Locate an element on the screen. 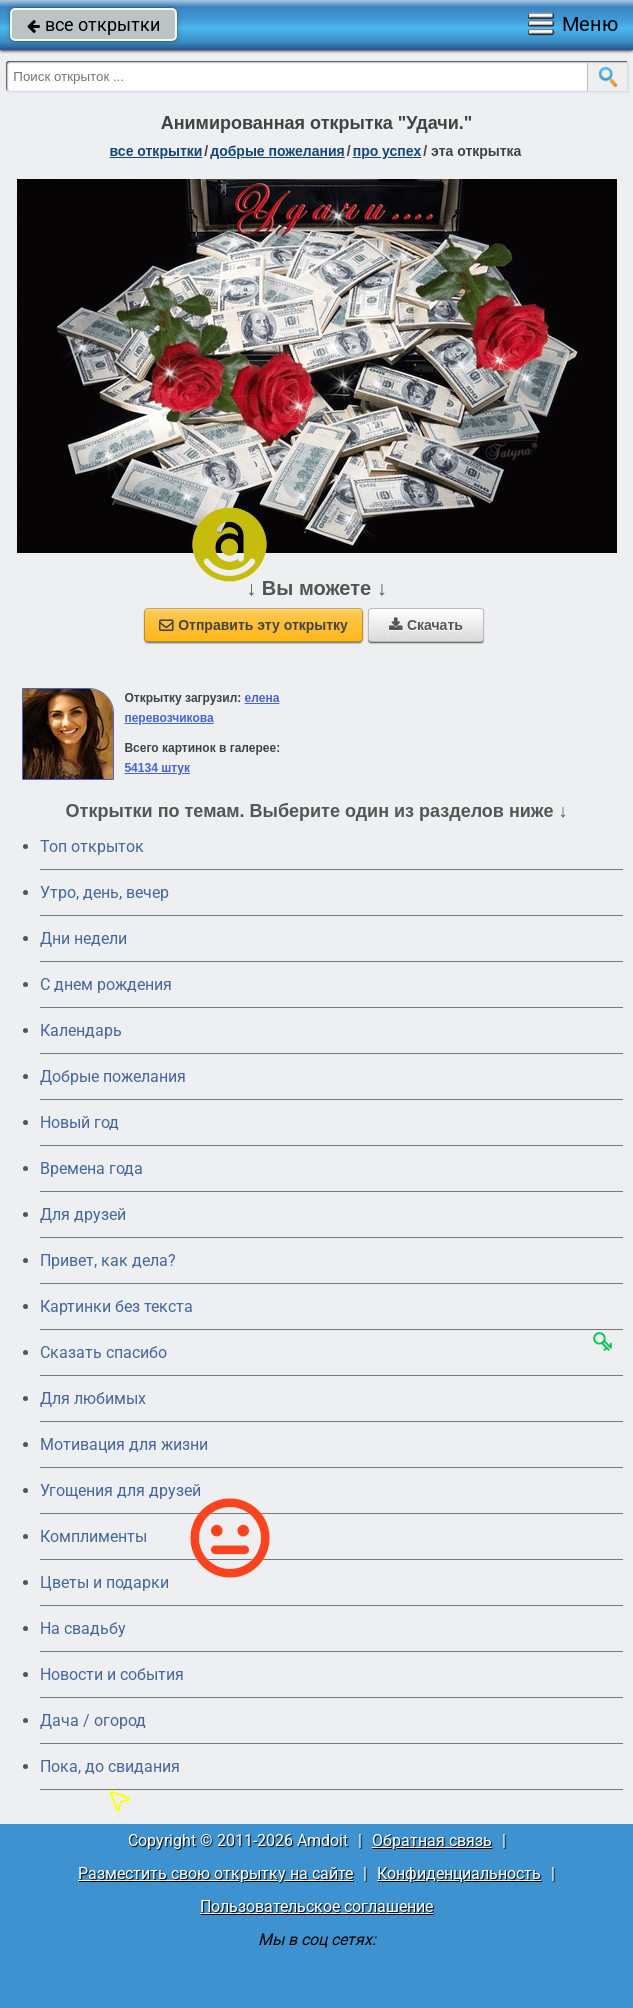 The width and height of the screenshot is (633, 2008). rate your experience as neutral is located at coordinates (230, 1538).